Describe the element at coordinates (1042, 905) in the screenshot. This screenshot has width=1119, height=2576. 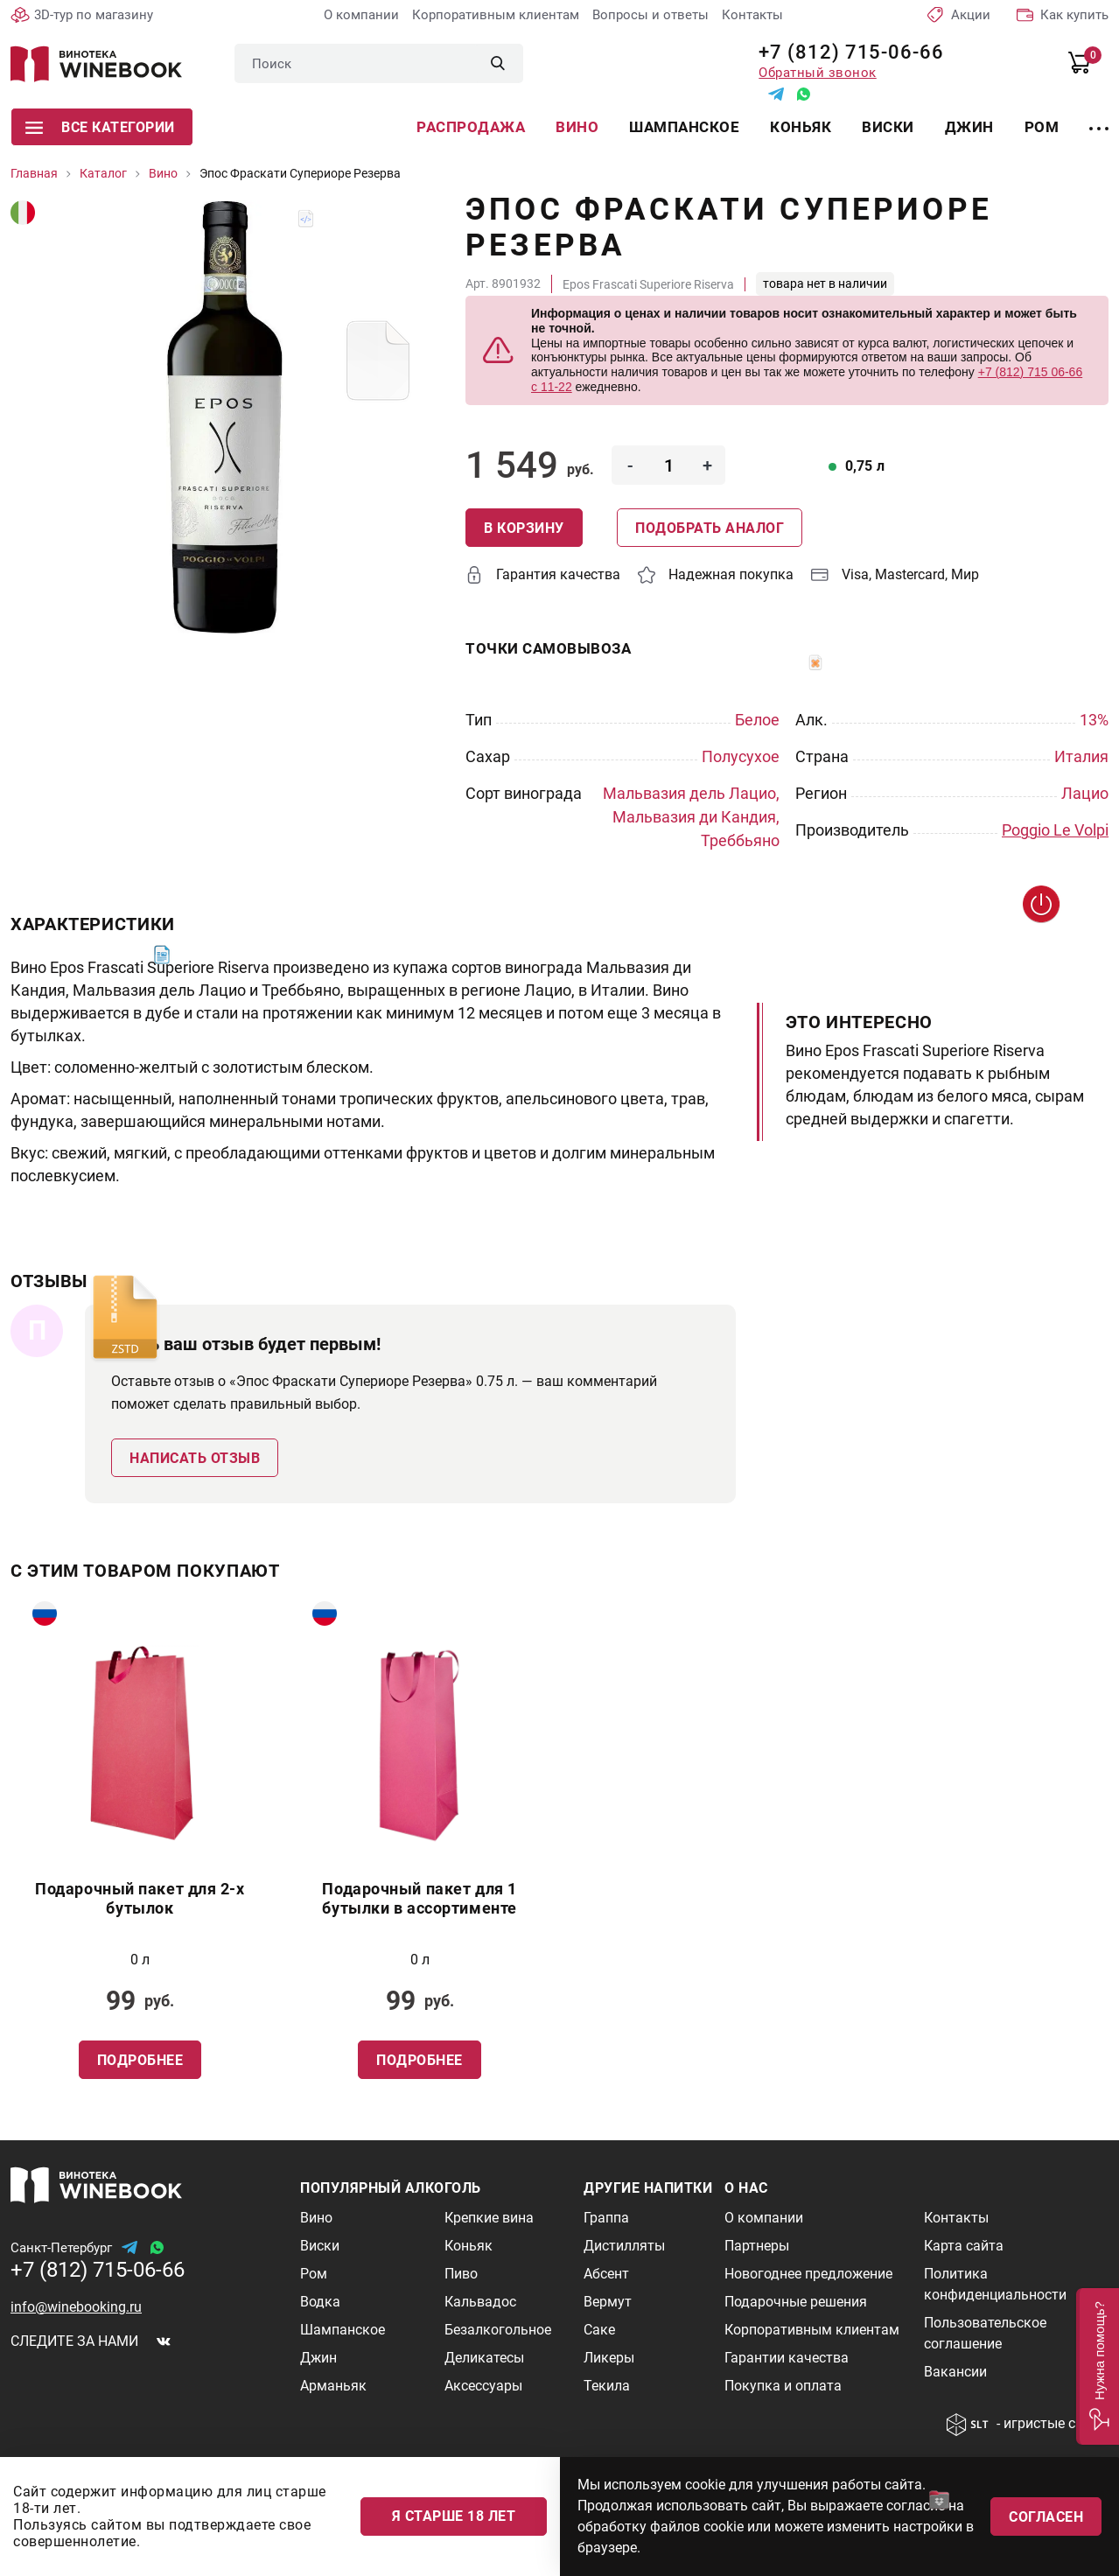
I see `shut down the system` at that location.